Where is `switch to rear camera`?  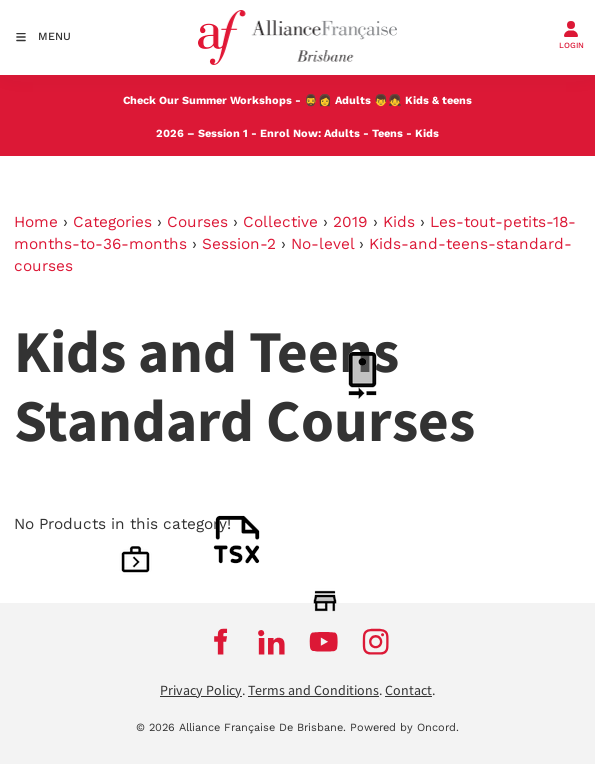
switch to rear camera is located at coordinates (362, 375).